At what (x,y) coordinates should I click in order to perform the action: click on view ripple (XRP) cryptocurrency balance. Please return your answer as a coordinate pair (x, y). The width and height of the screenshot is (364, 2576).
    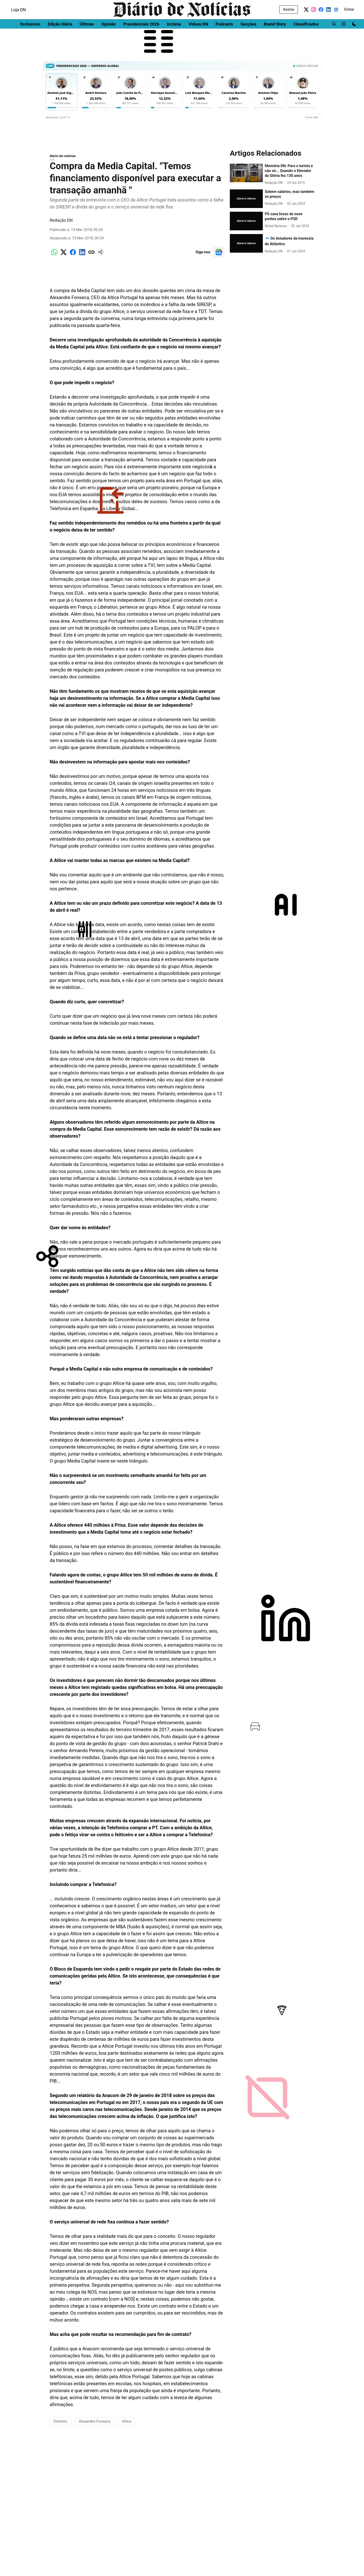
    Looking at the image, I should click on (47, 1256).